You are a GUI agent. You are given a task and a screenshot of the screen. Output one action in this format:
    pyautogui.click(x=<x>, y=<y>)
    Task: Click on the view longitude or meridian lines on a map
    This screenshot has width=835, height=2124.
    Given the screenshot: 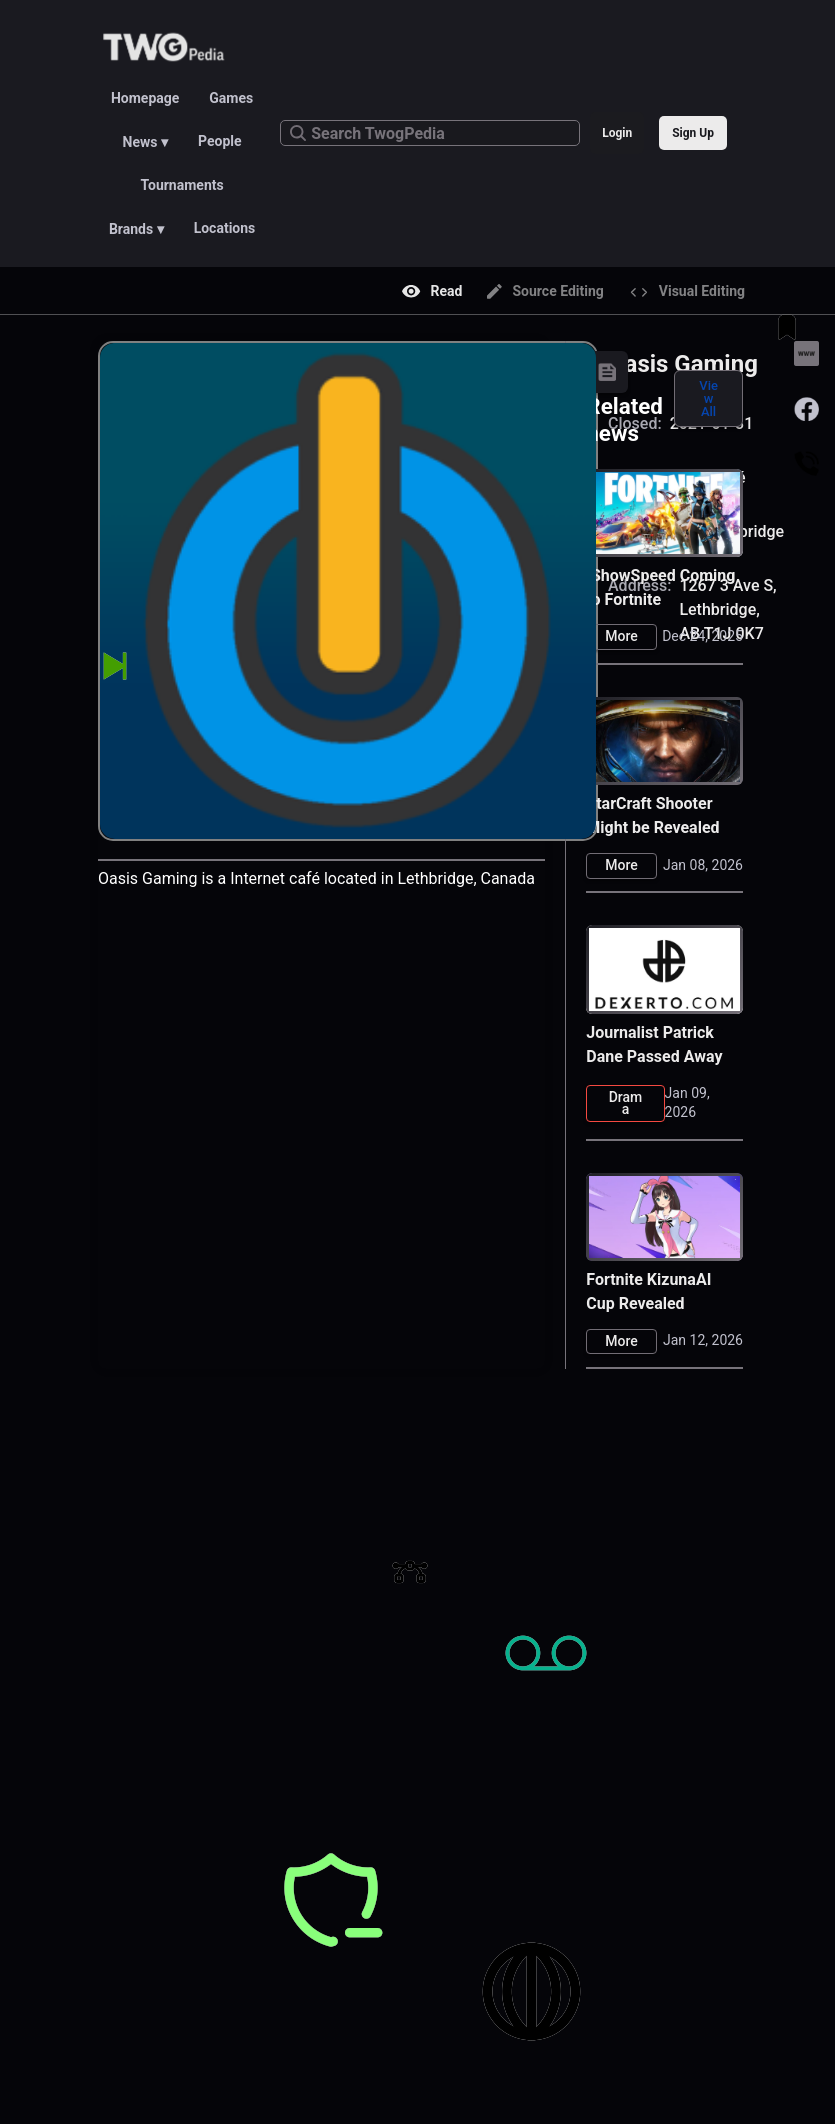 What is the action you would take?
    pyautogui.click(x=531, y=1991)
    